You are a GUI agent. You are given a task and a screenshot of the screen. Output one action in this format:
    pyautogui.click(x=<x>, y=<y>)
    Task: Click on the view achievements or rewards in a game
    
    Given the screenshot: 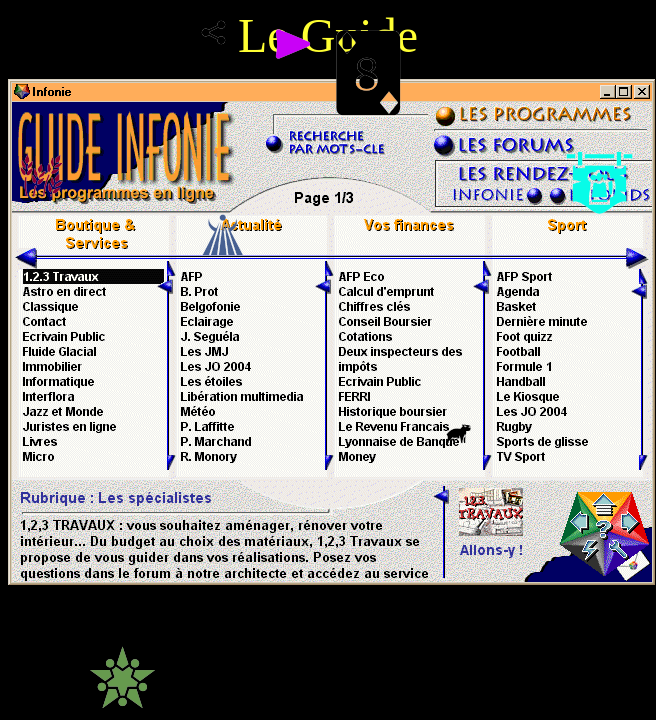 What is the action you would take?
    pyautogui.click(x=122, y=678)
    